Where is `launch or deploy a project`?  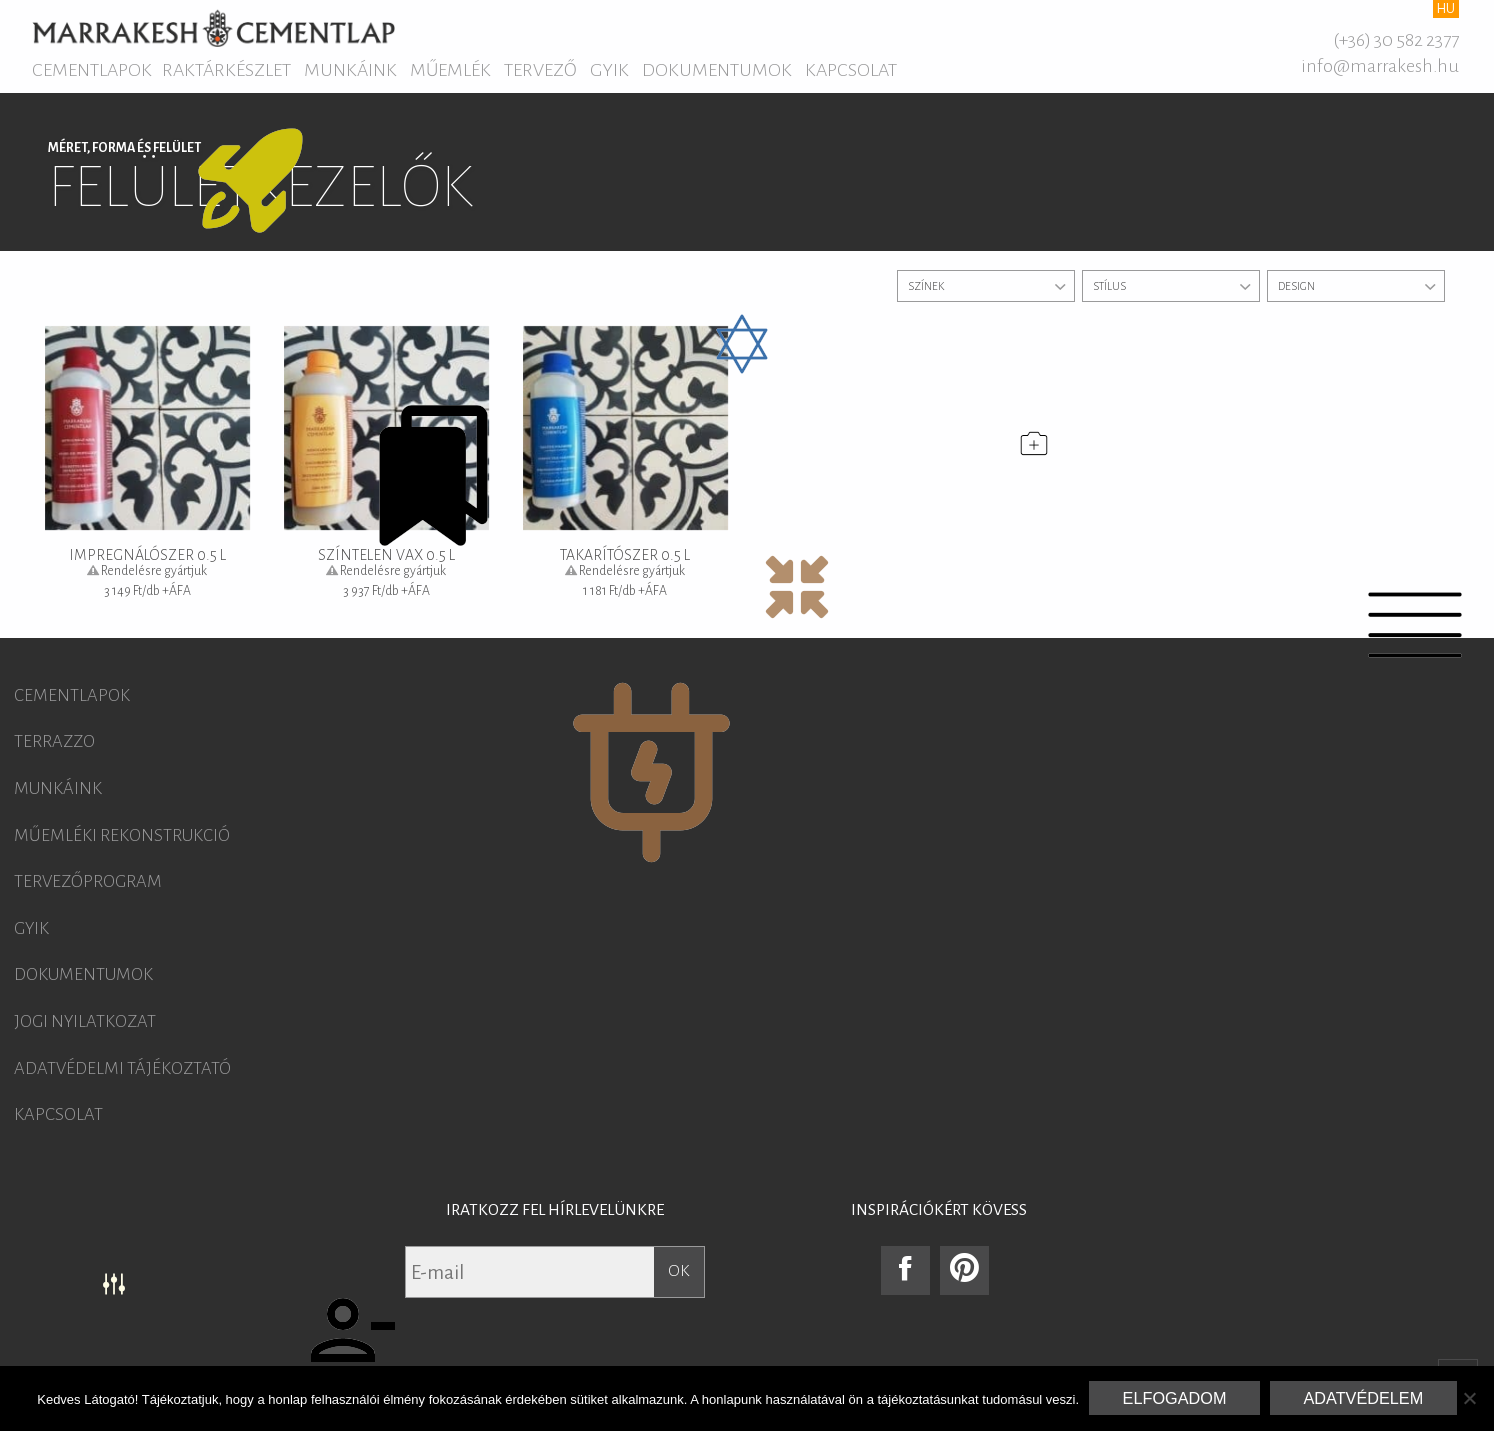
launch or deploy a project is located at coordinates (252, 178).